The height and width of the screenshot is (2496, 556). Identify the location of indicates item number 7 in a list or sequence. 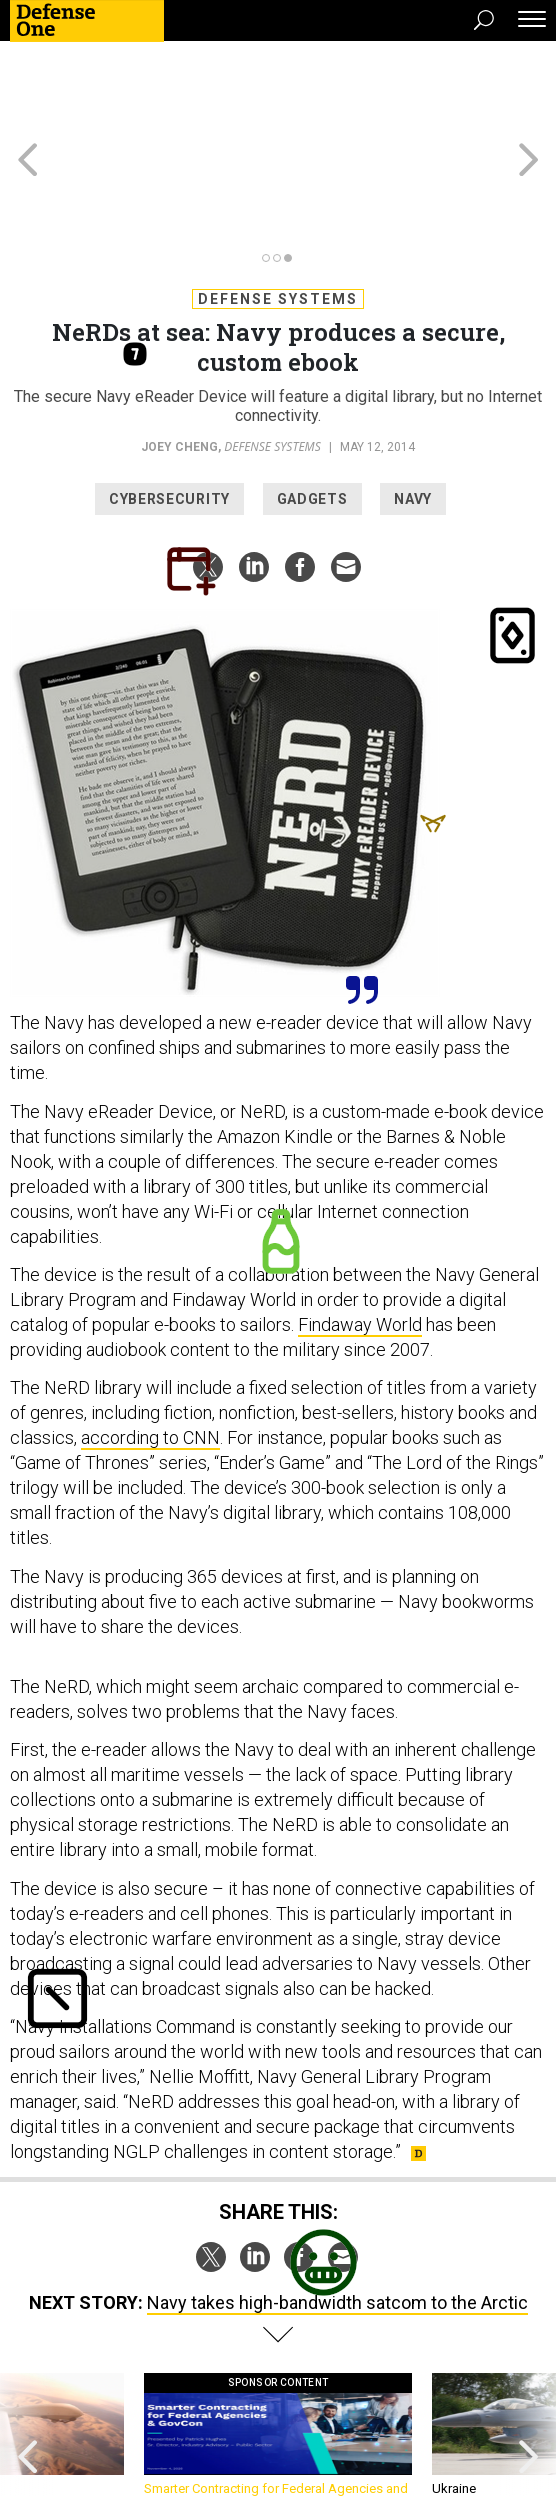
(135, 354).